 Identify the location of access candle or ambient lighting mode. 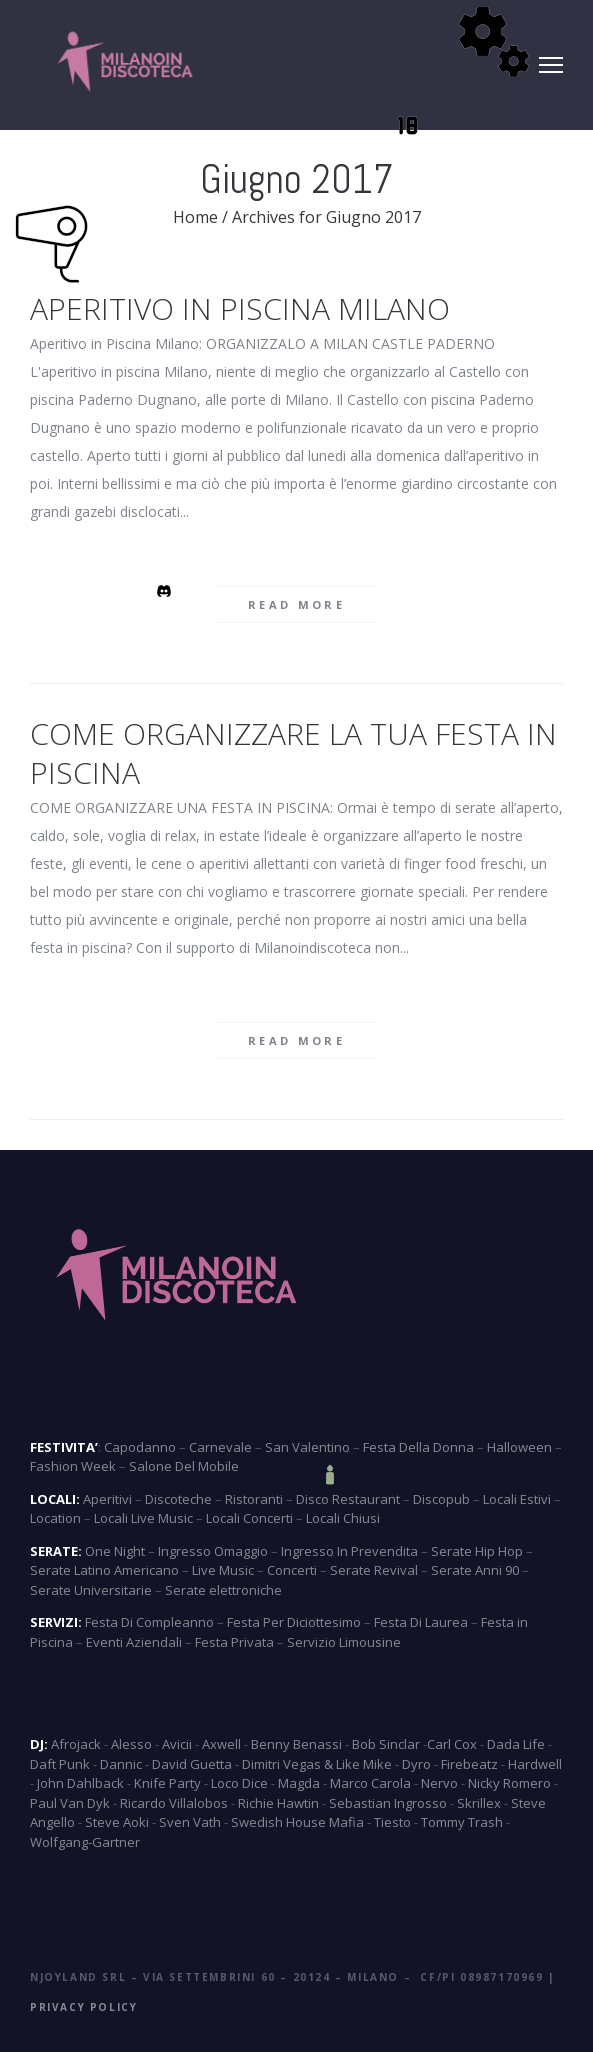
(330, 1475).